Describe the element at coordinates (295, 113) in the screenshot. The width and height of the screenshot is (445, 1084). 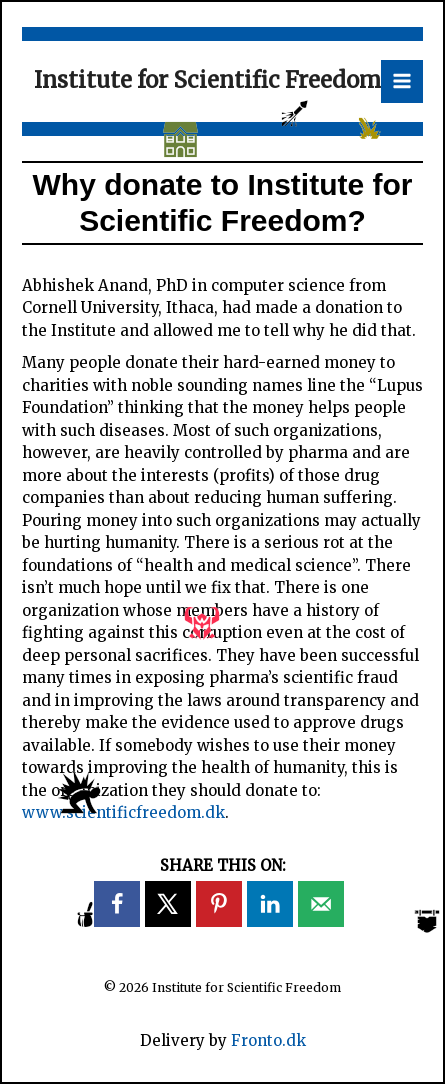
I see `launch celebration or fireworks effect` at that location.